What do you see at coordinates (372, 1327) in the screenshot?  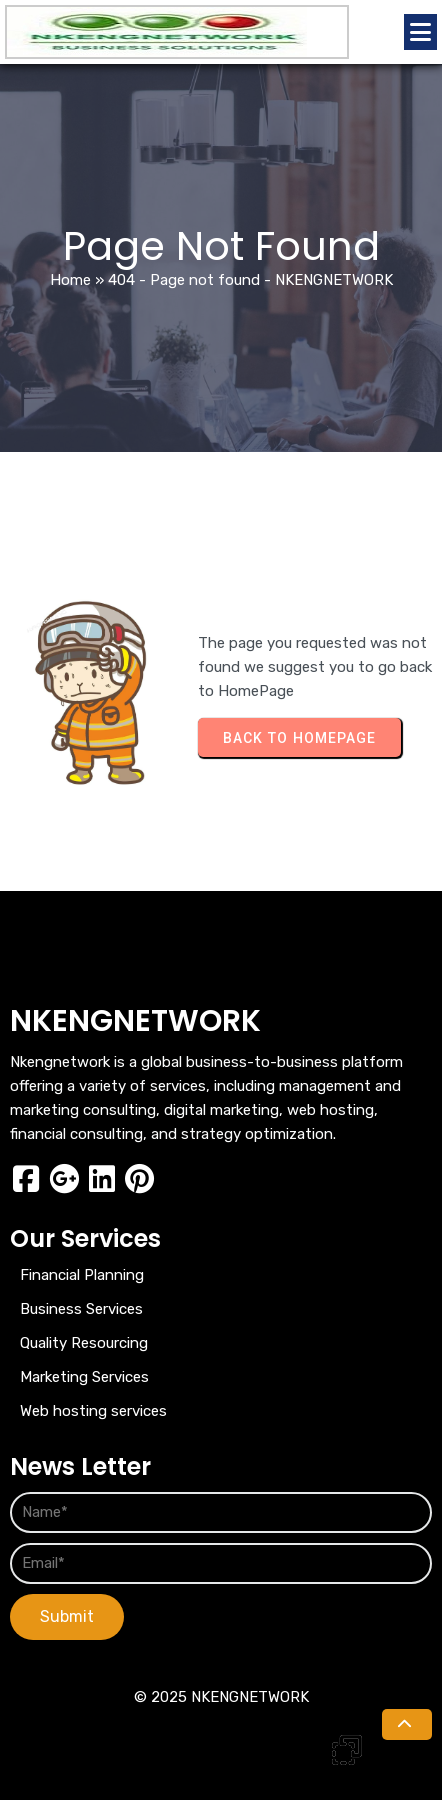 I see `add current video to watch queue` at bounding box center [372, 1327].